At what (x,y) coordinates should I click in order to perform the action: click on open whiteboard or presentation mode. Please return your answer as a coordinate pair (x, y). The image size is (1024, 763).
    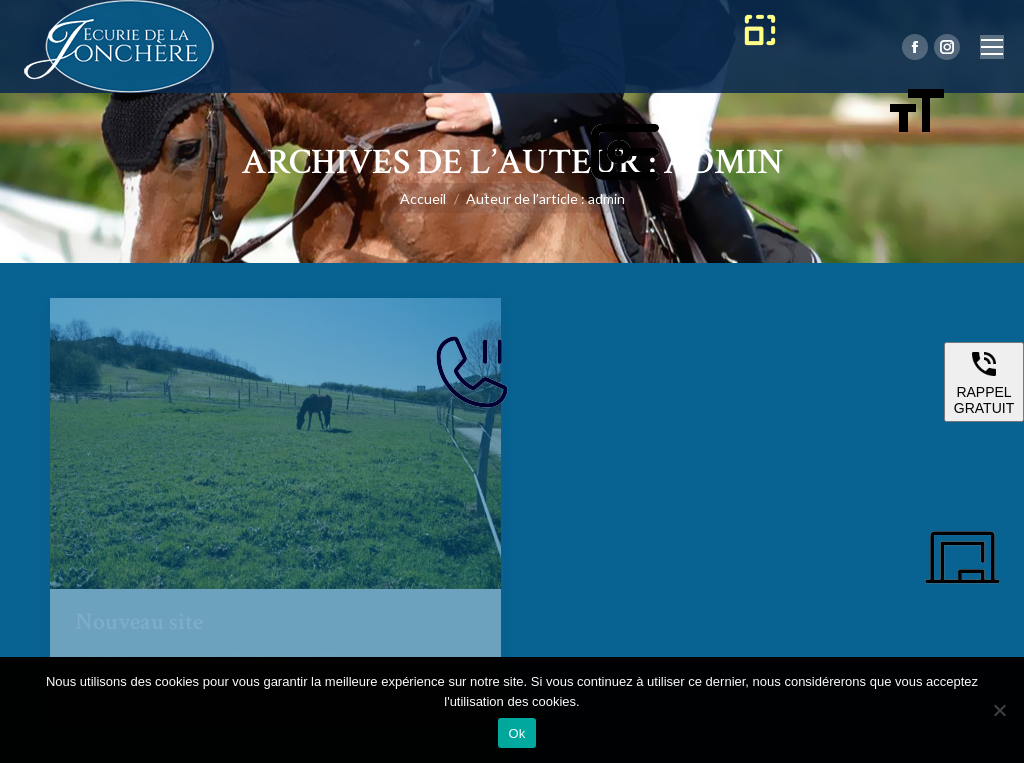
    Looking at the image, I should click on (962, 558).